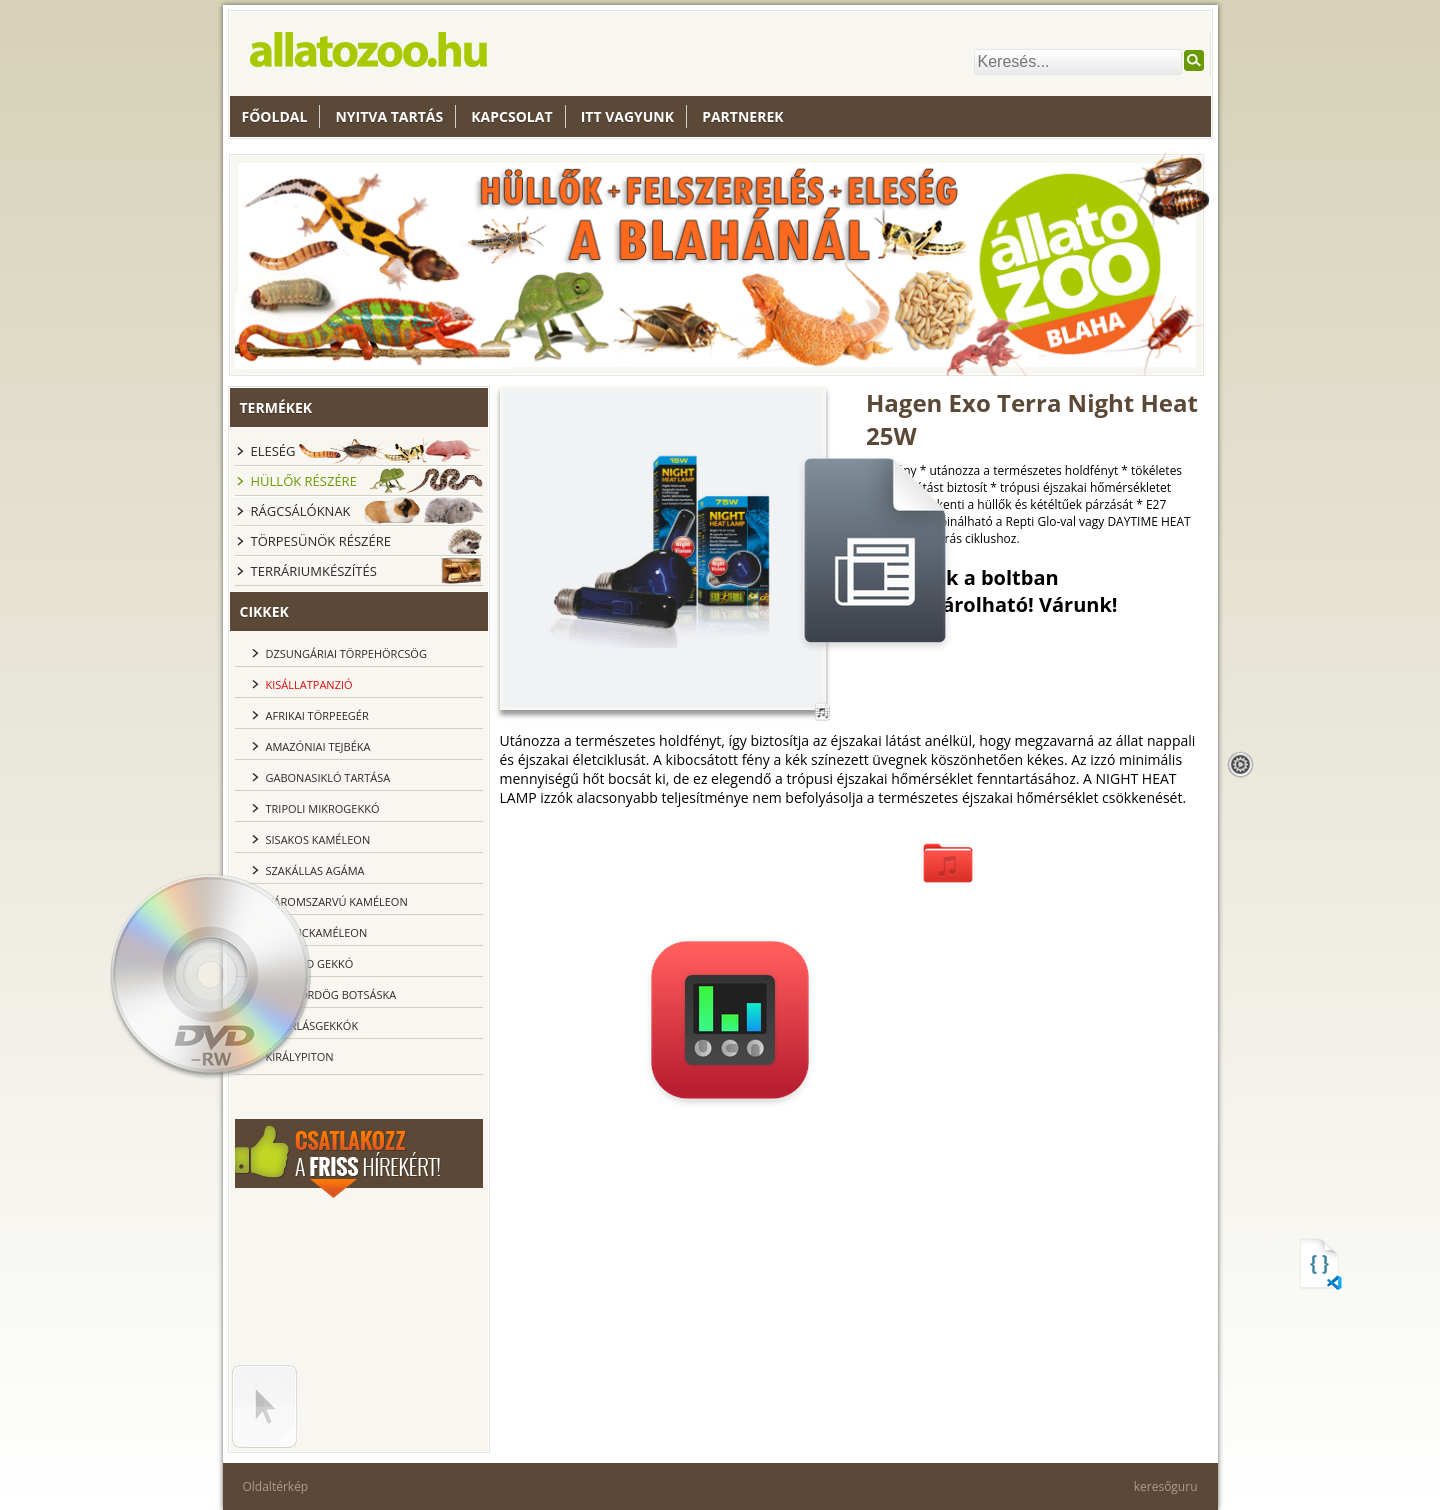 The height and width of the screenshot is (1510, 1440). I want to click on access DVD-RW drive or disc contents, so click(210, 978).